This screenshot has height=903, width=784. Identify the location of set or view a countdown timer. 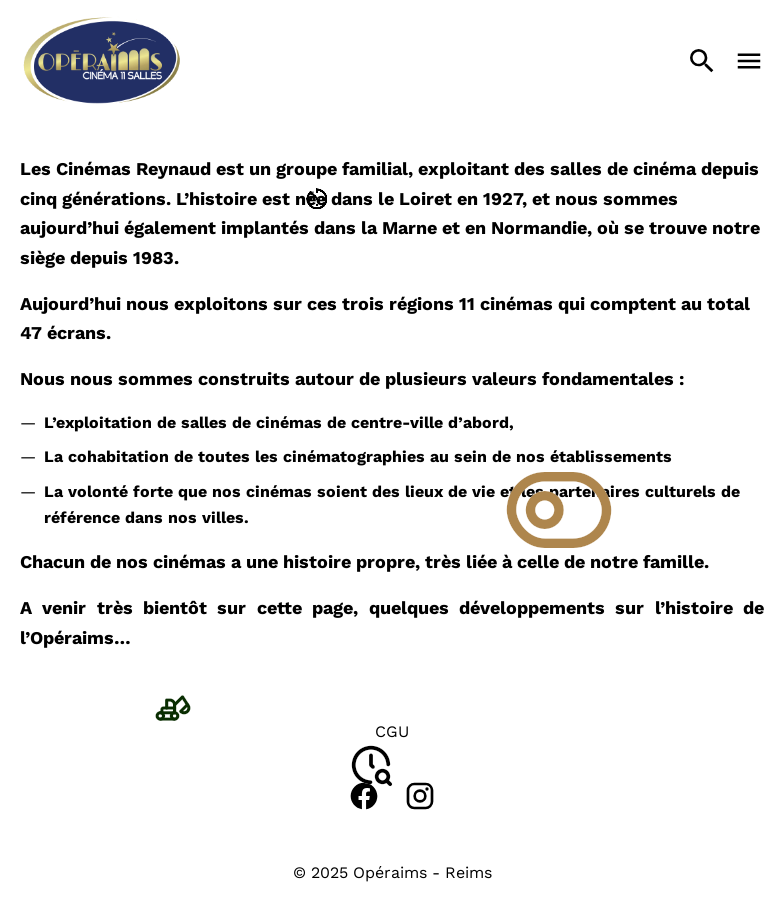
(317, 199).